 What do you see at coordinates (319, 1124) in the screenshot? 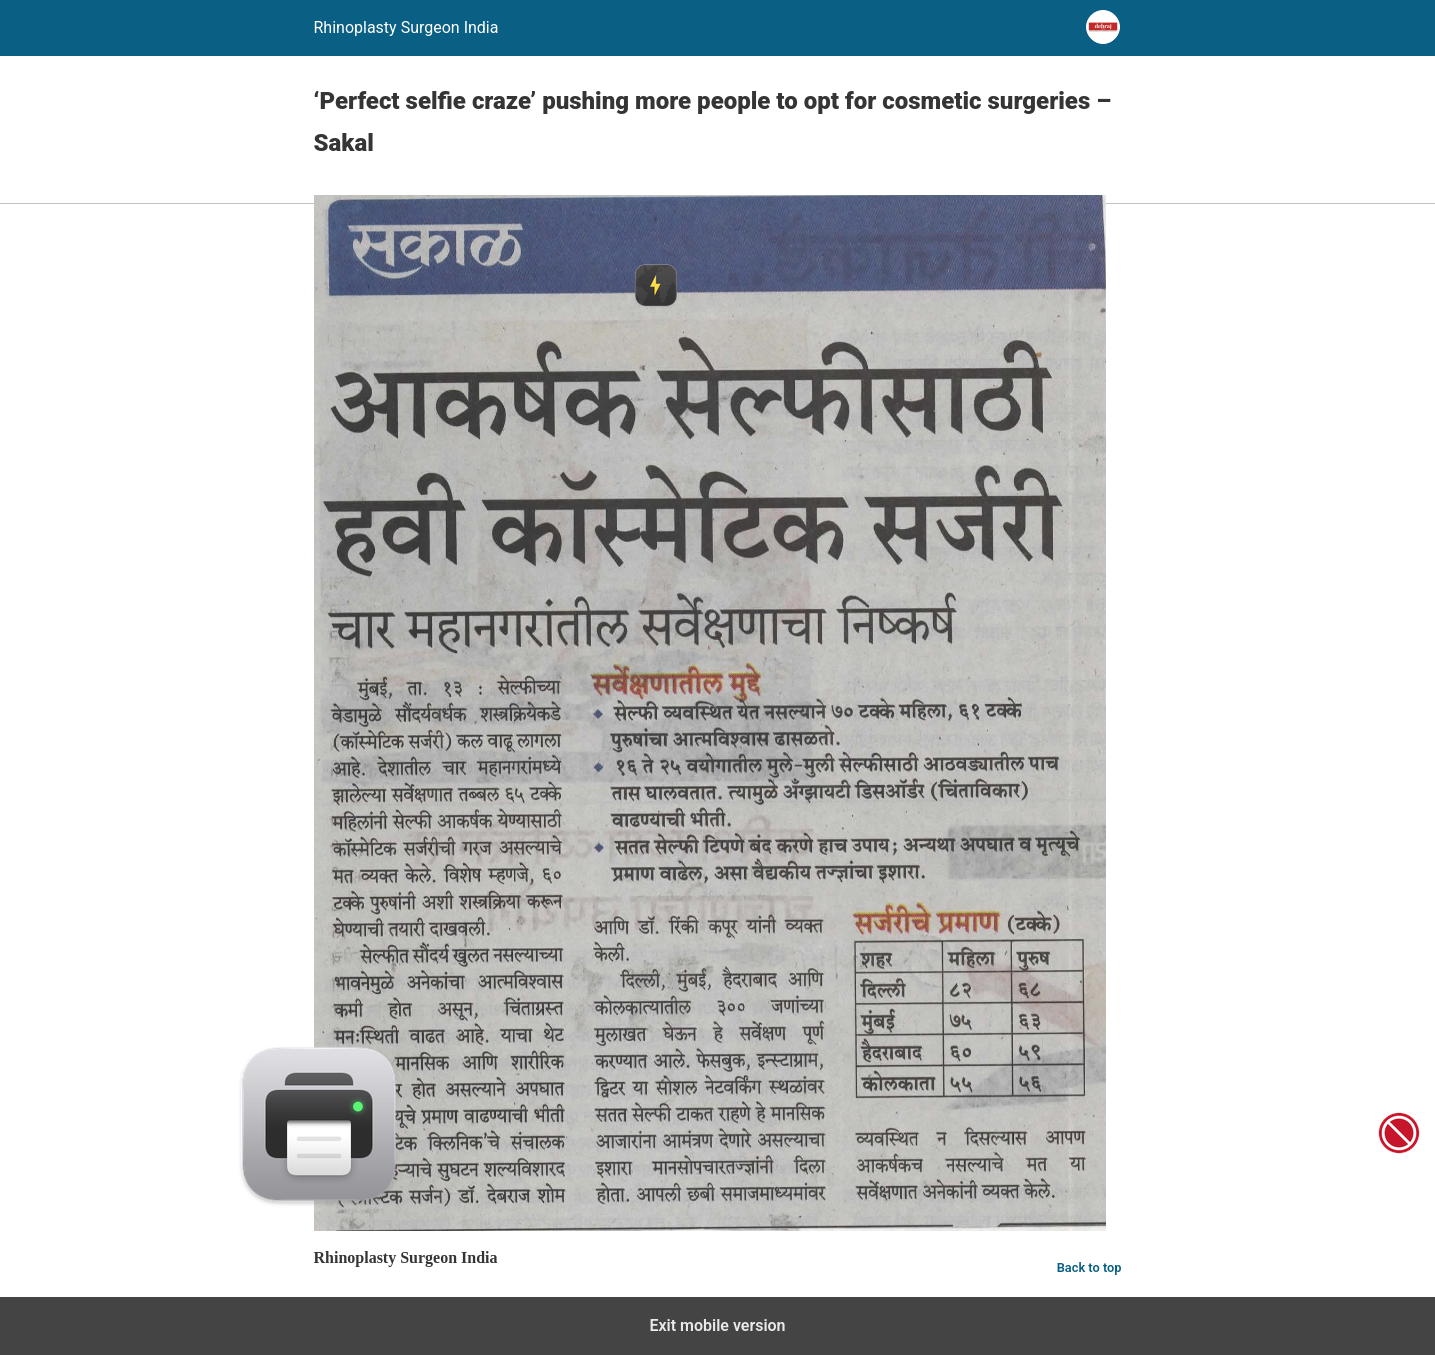
I see `open print center to manage print jobs` at bounding box center [319, 1124].